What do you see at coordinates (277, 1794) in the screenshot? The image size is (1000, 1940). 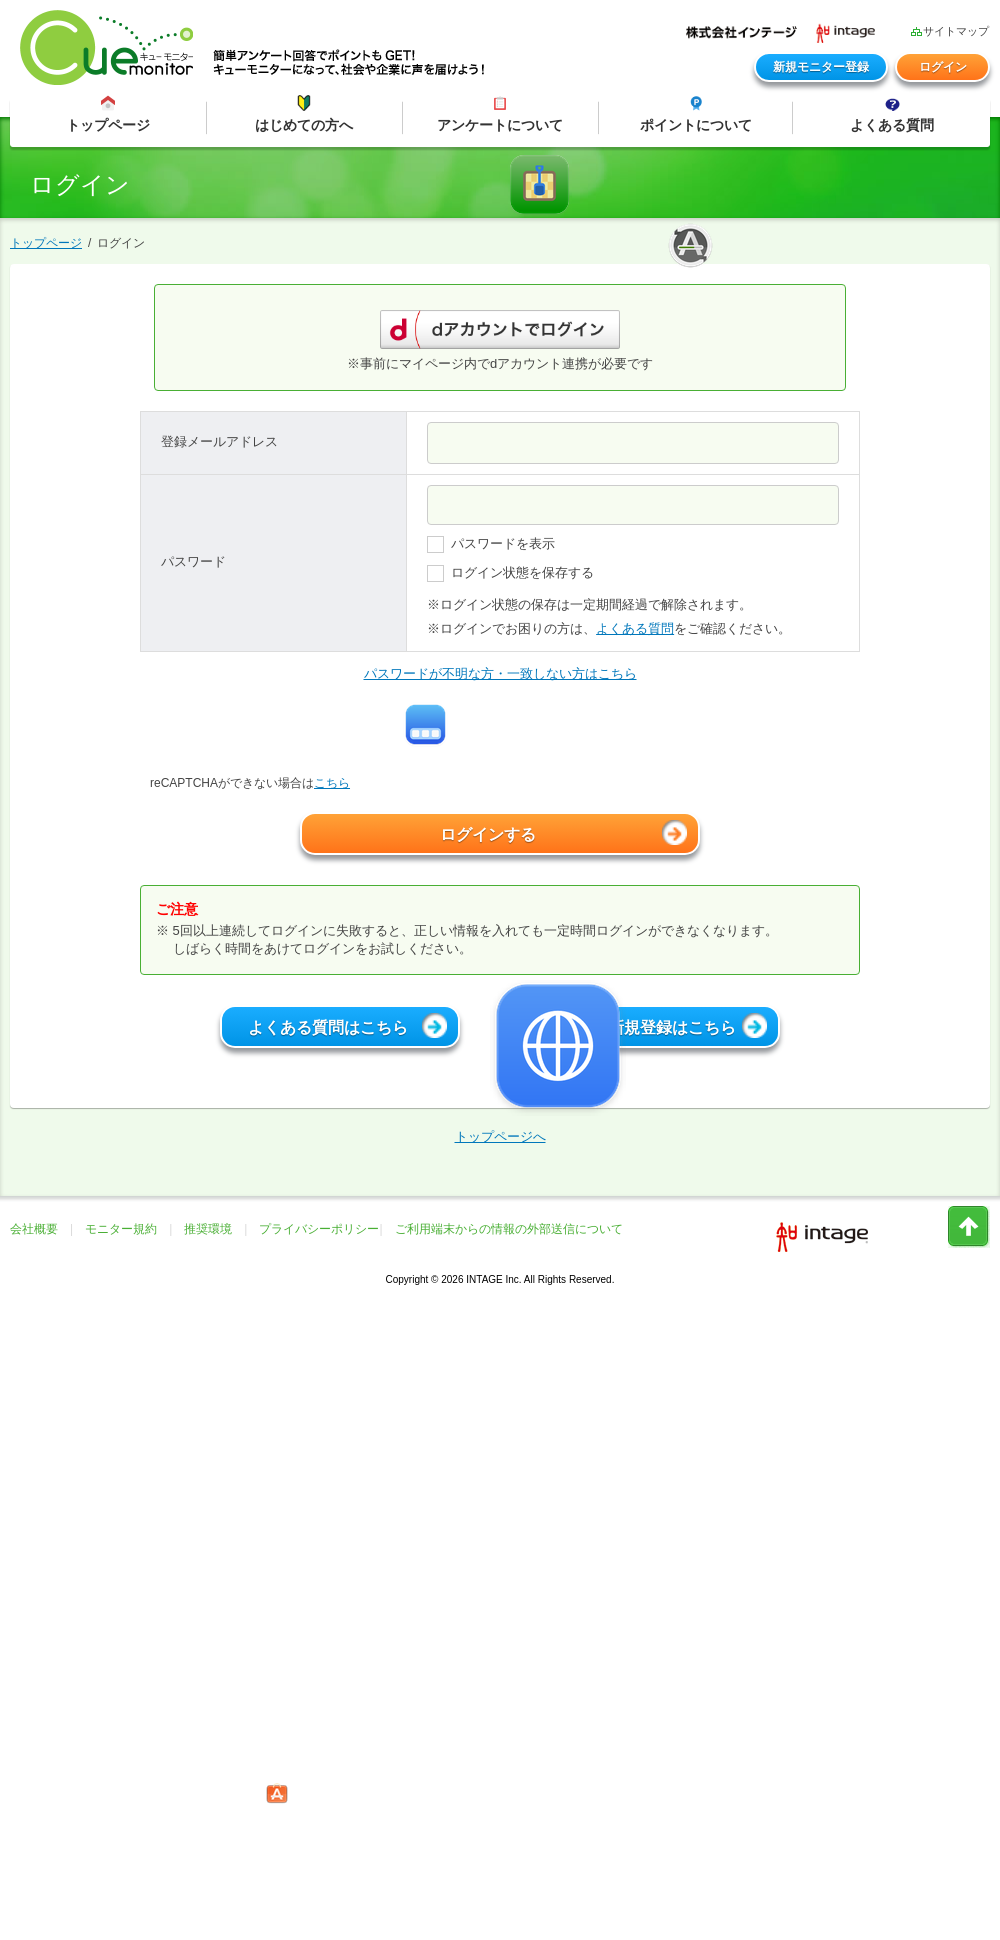 I see `open the software store to browse and install apps` at bounding box center [277, 1794].